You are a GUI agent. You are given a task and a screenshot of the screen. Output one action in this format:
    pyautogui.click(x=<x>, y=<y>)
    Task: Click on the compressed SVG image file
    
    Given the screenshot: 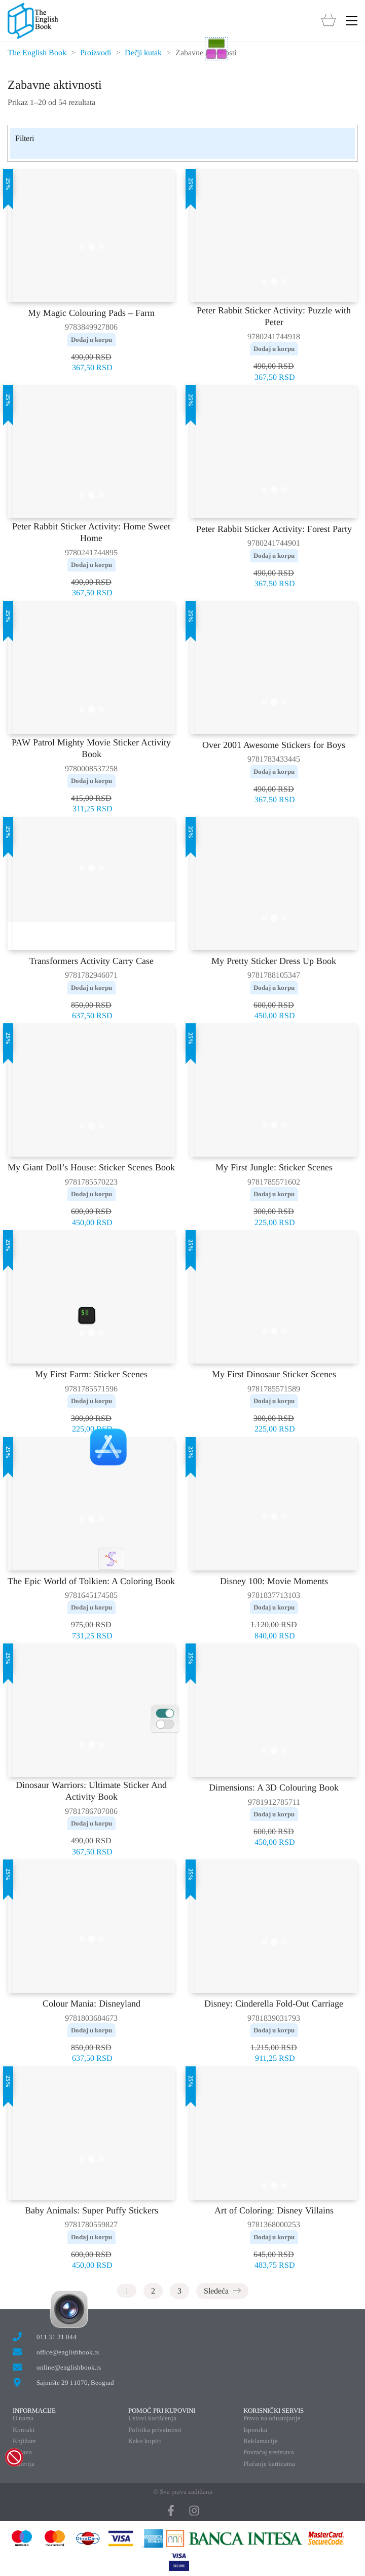 What is the action you would take?
    pyautogui.click(x=111, y=1558)
    